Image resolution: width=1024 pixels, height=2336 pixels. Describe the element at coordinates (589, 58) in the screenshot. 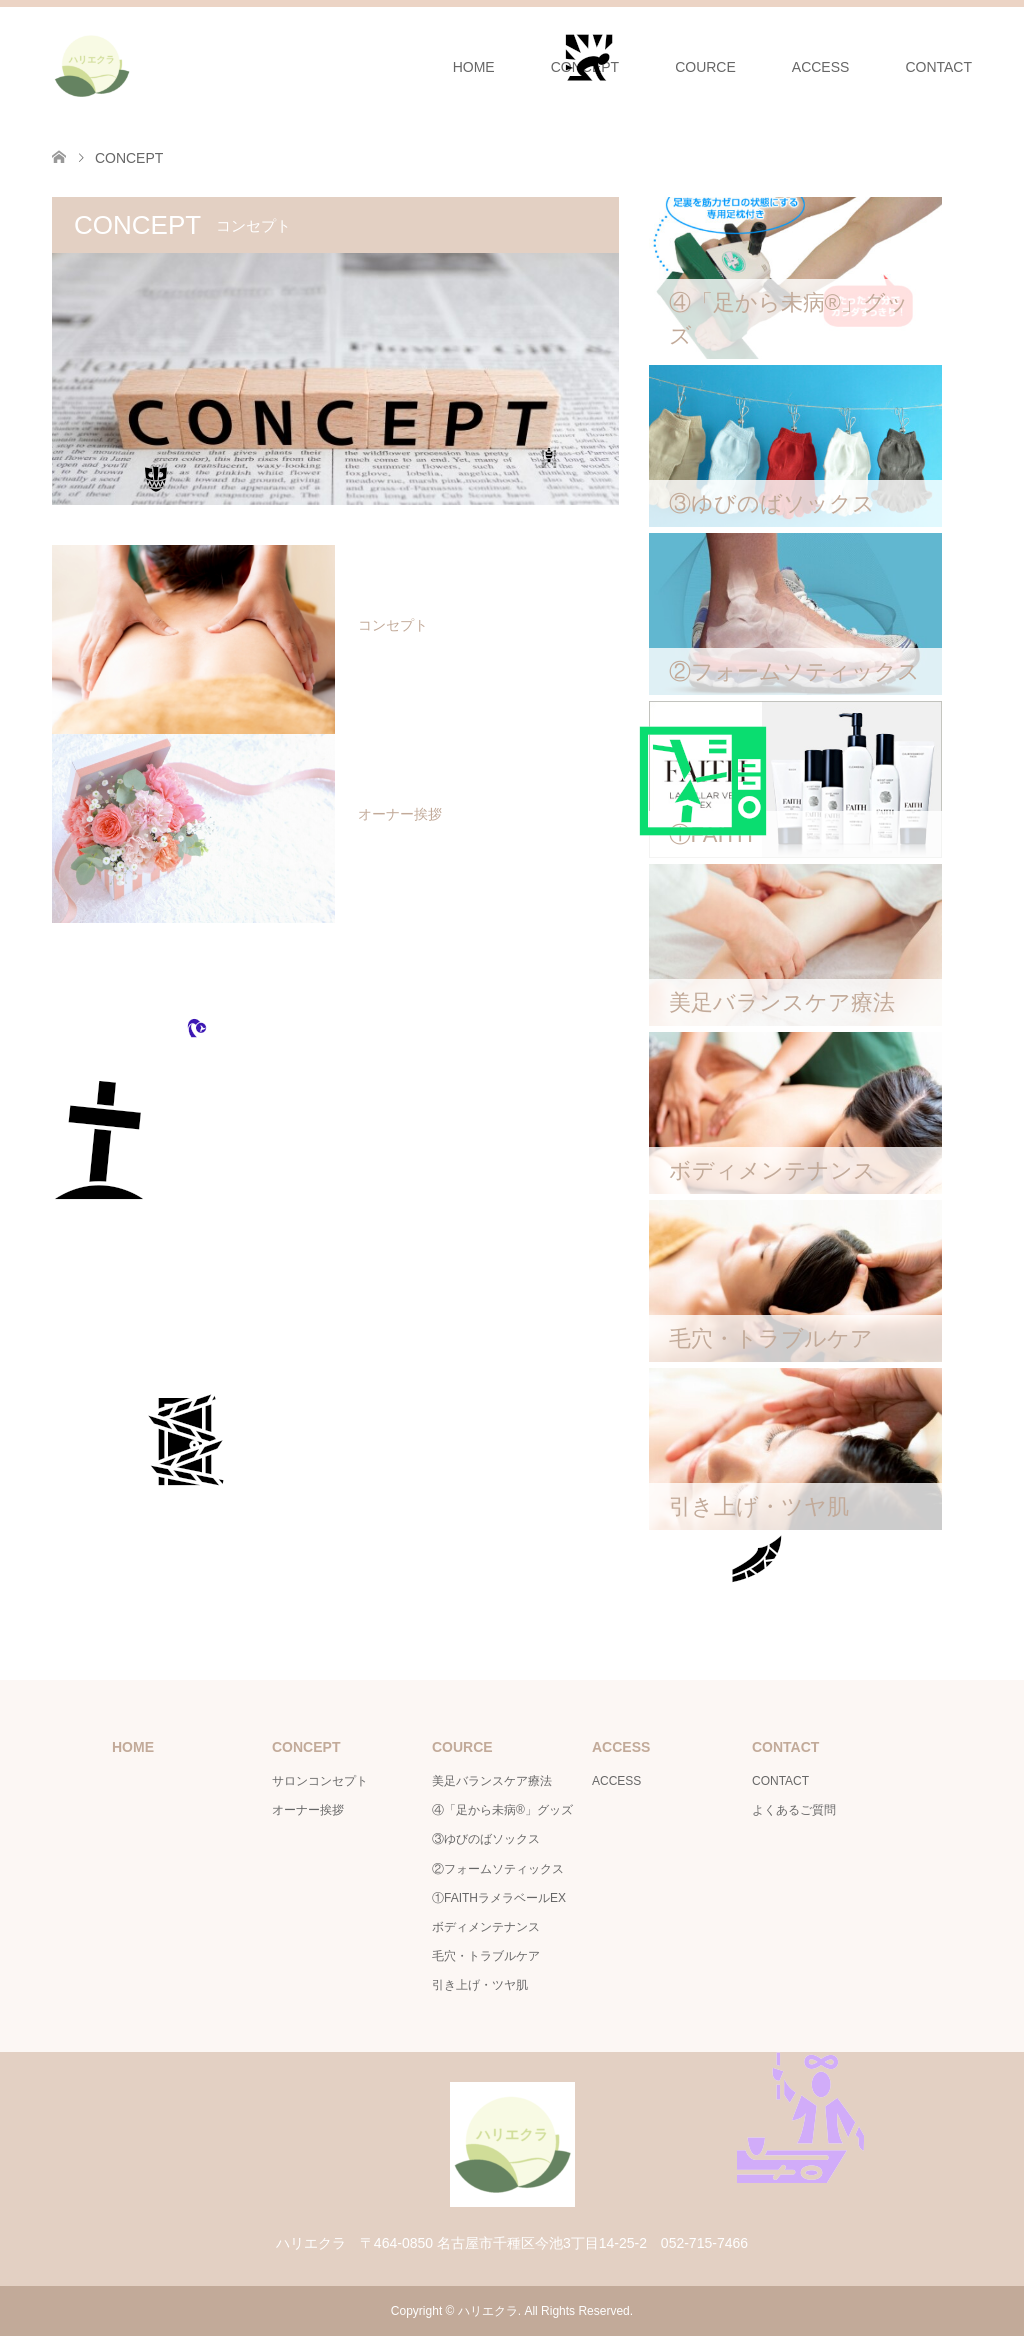

I see `indicates oppression or overwhelming force in gameplay` at that location.